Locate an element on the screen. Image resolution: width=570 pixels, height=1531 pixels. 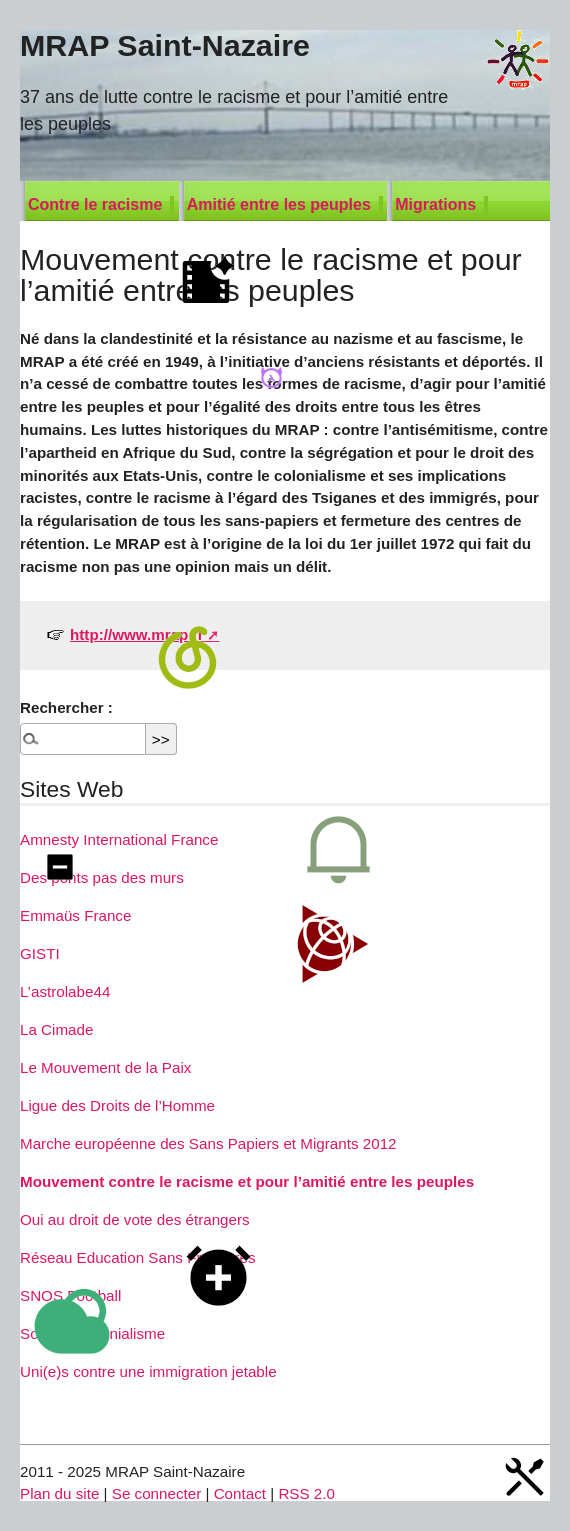
hasura platform logo is located at coordinates (271, 377).